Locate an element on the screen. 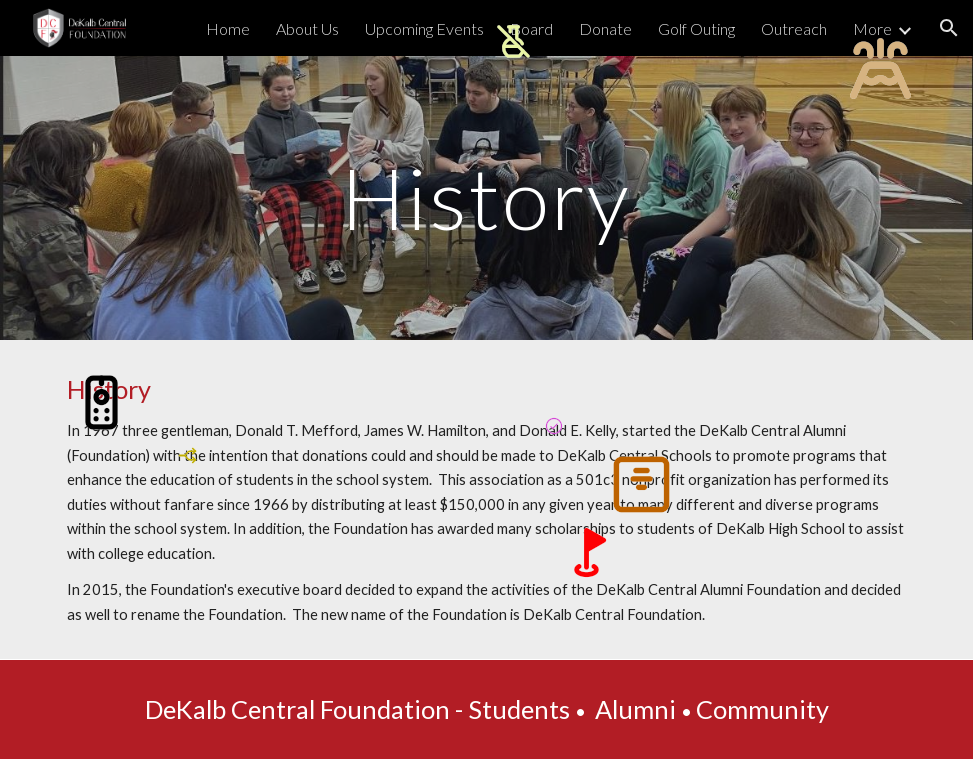  access remote control settings is located at coordinates (101, 402).